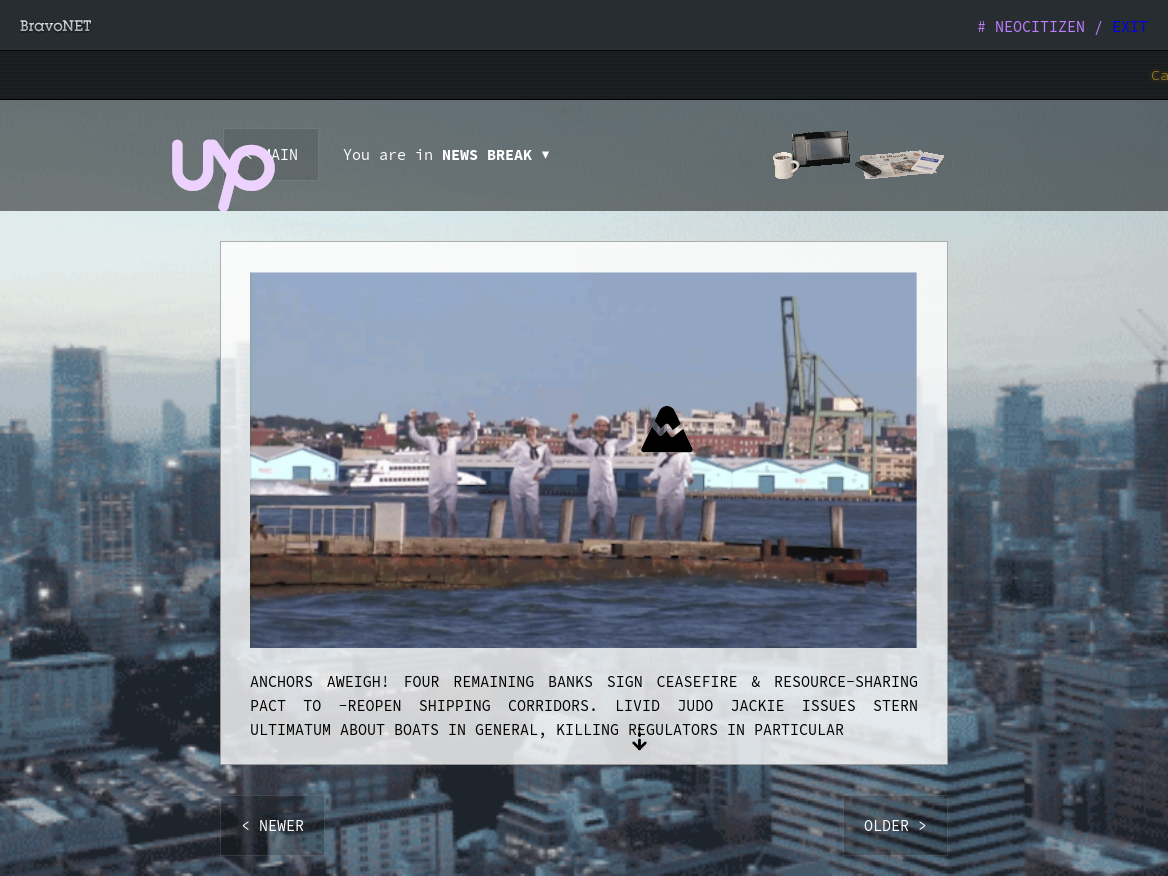 The width and height of the screenshot is (1168, 876). Describe the element at coordinates (639, 738) in the screenshot. I see `download in progress` at that location.